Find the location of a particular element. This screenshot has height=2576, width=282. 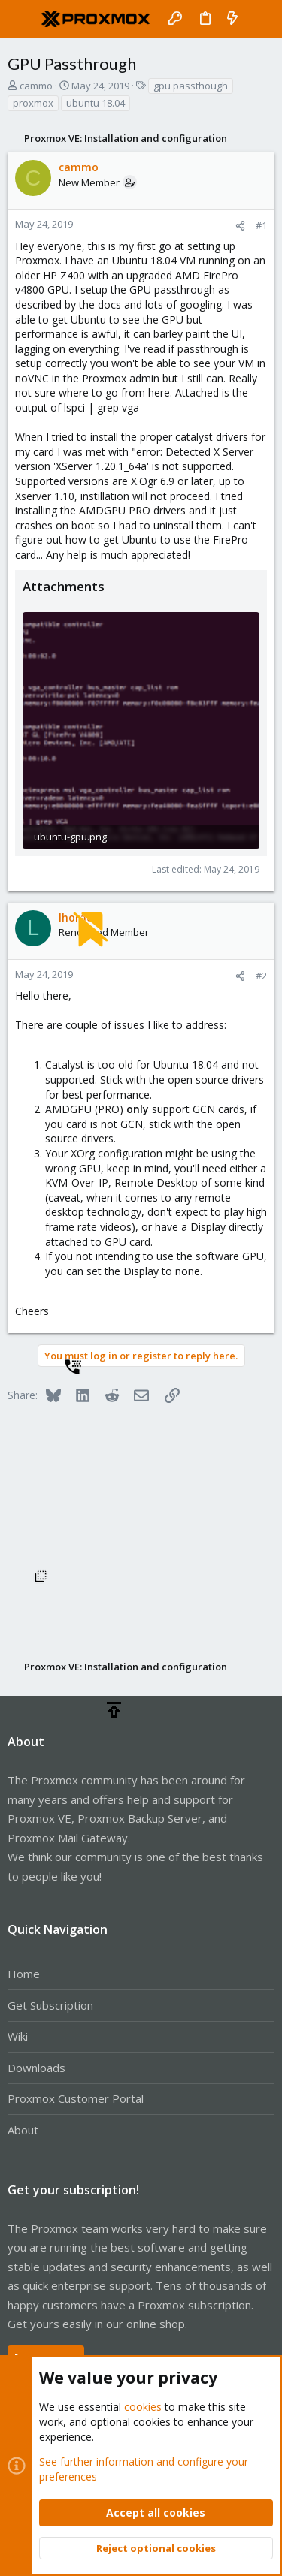

send layer to back is located at coordinates (41, 1576).